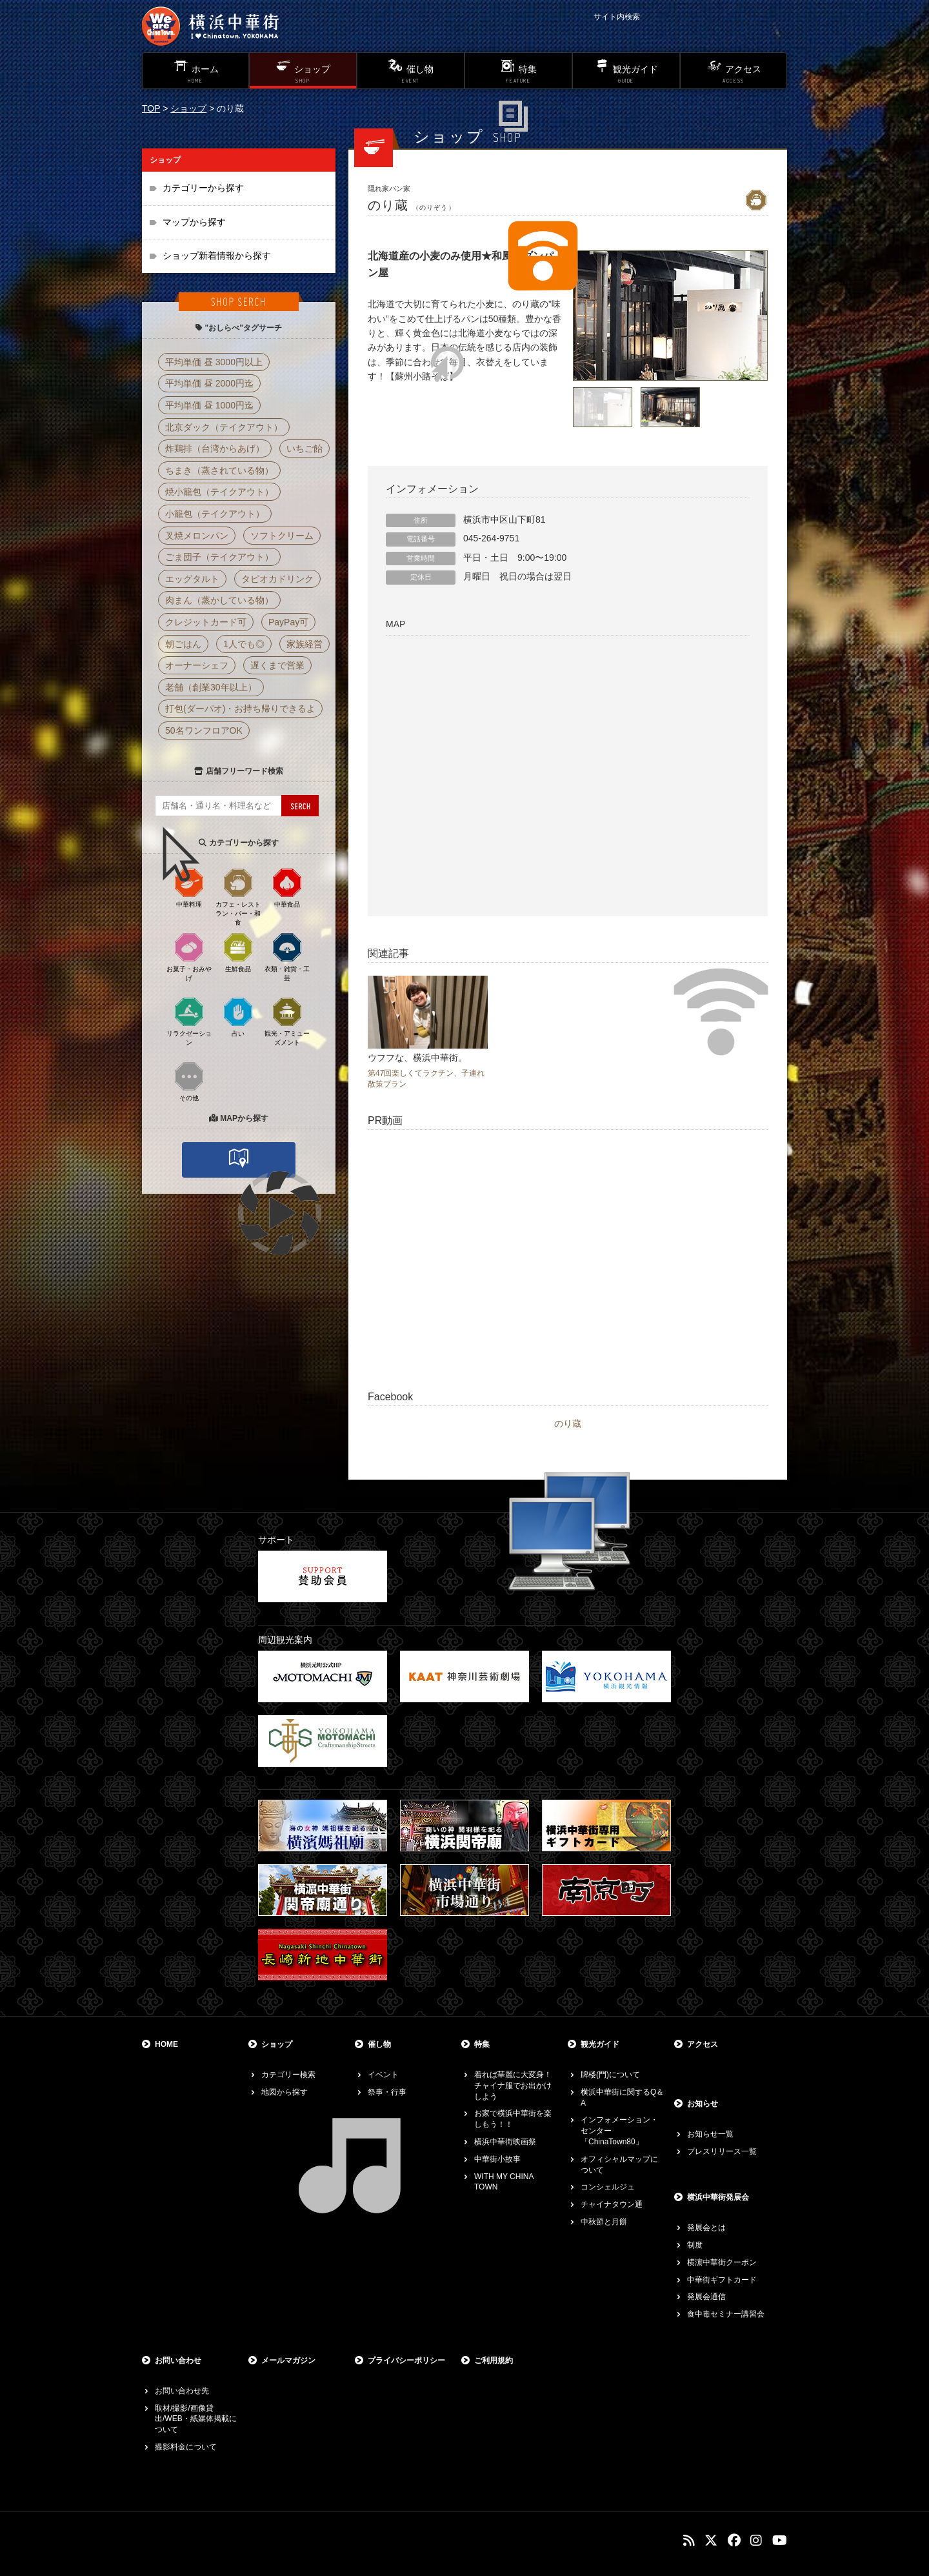 Image resolution: width=929 pixels, height=2576 pixels. Describe the element at coordinates (279, 1213) in the screenshot. I see `open lollypop music player` at that location.